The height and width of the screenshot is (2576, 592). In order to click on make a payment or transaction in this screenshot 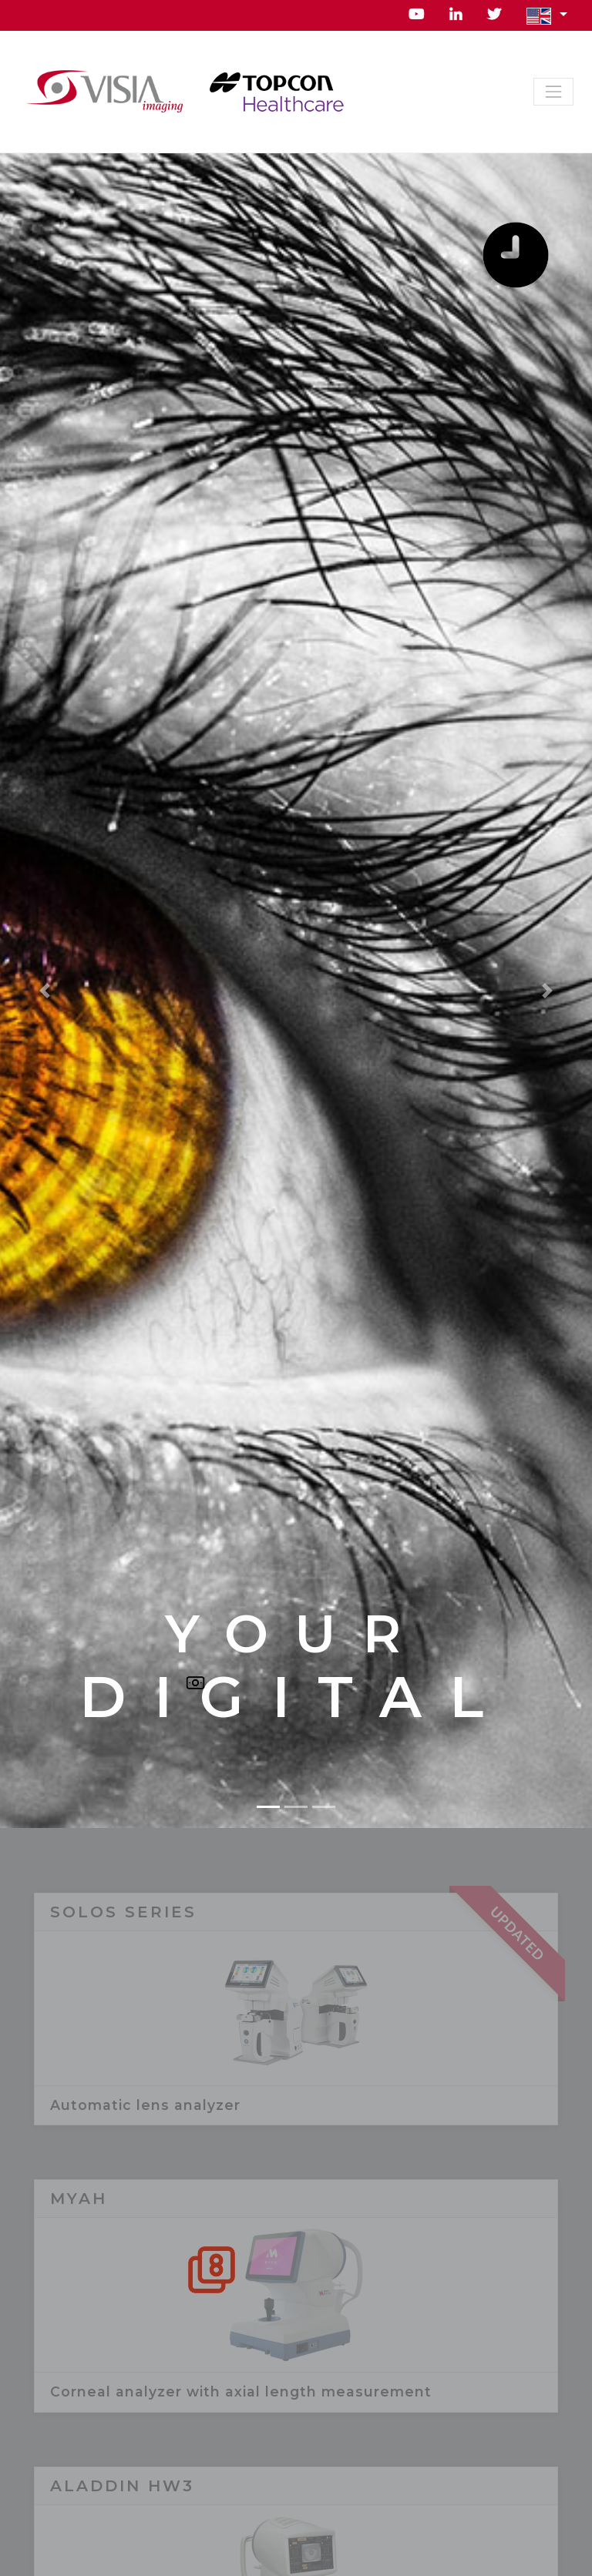, I will do `click(195, 1682)`.